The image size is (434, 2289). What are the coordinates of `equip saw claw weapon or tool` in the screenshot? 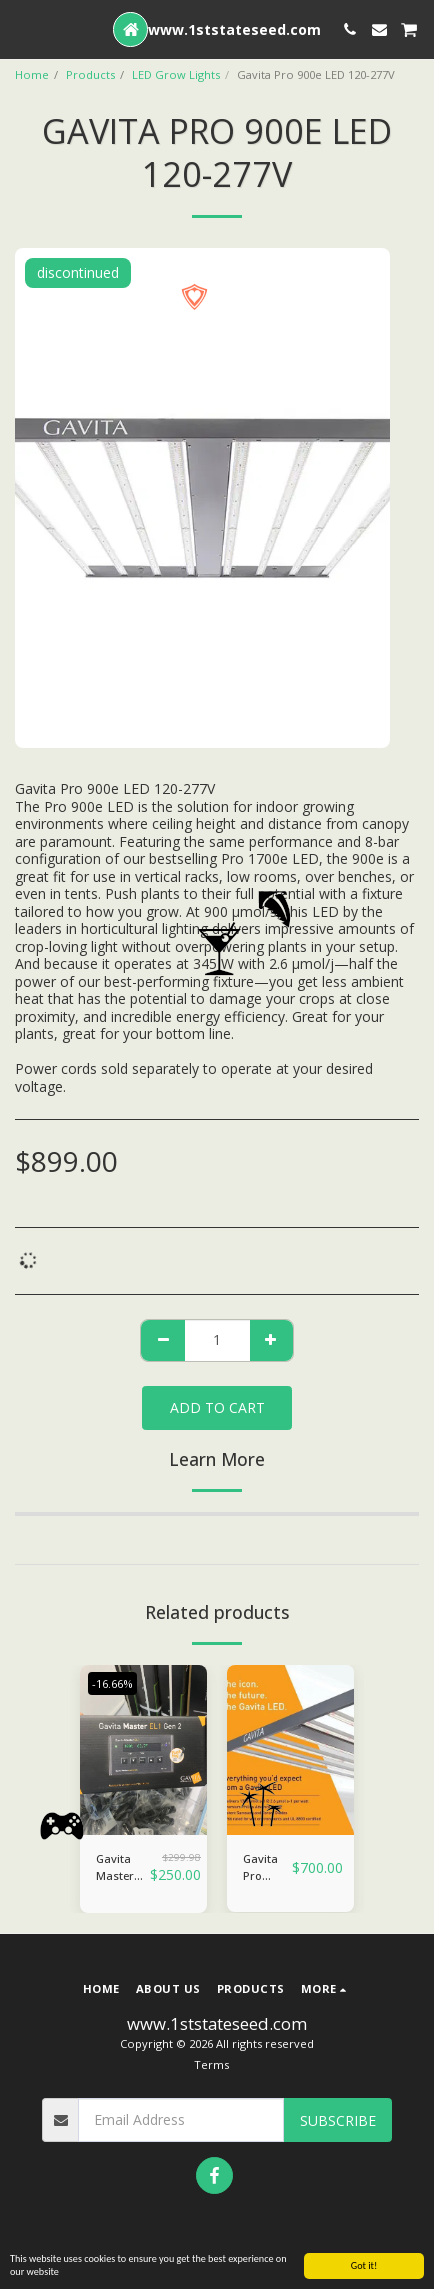 It's located at (276, 909).